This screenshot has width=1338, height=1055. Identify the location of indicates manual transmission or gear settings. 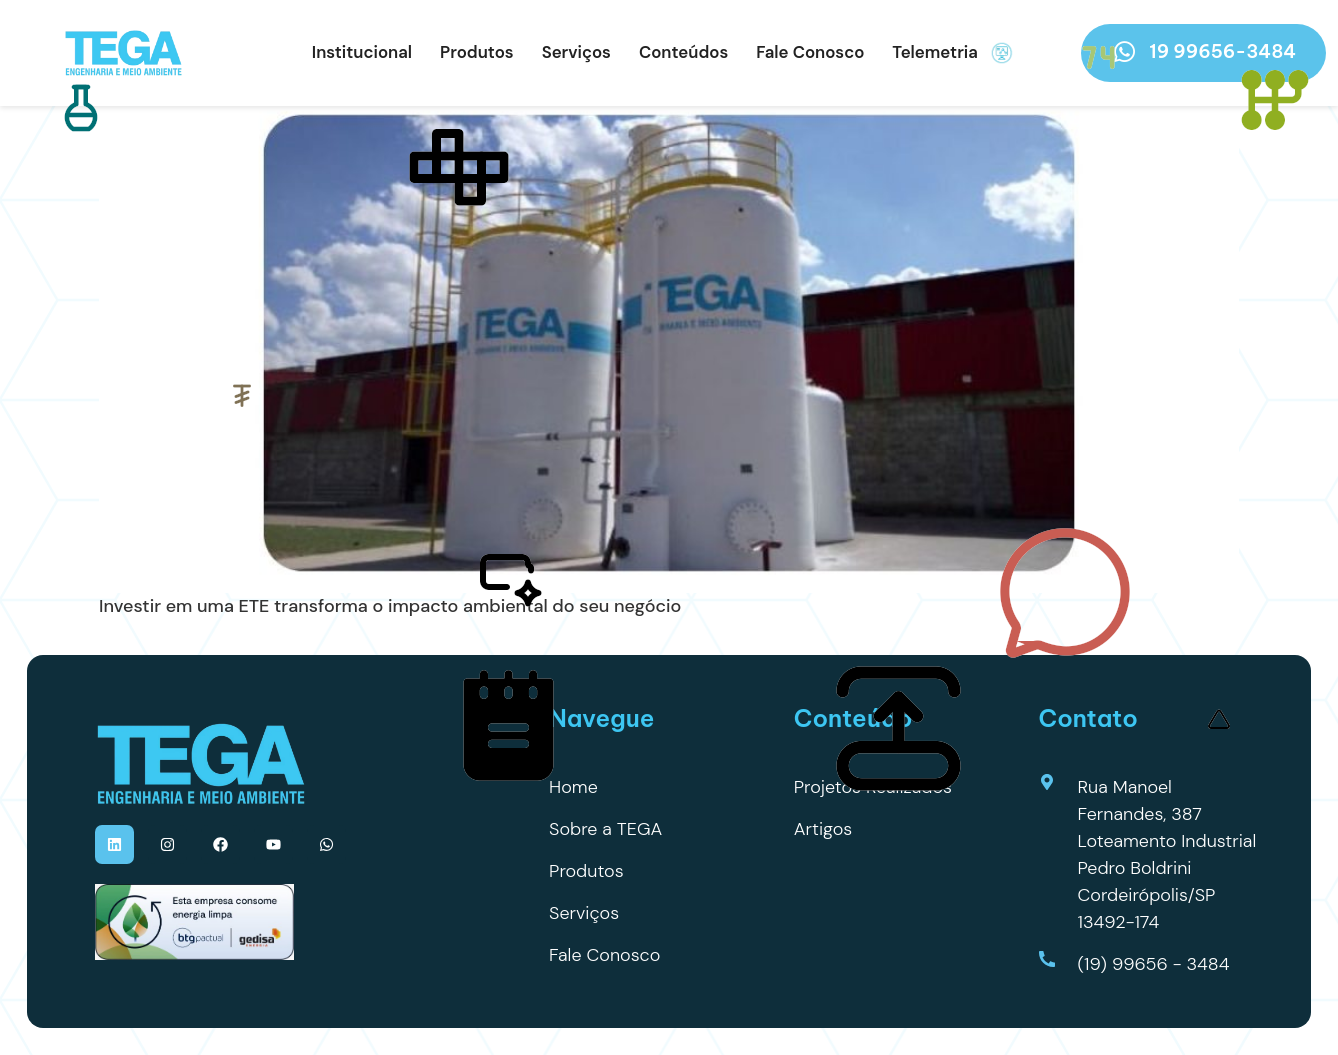
(1275, 100).